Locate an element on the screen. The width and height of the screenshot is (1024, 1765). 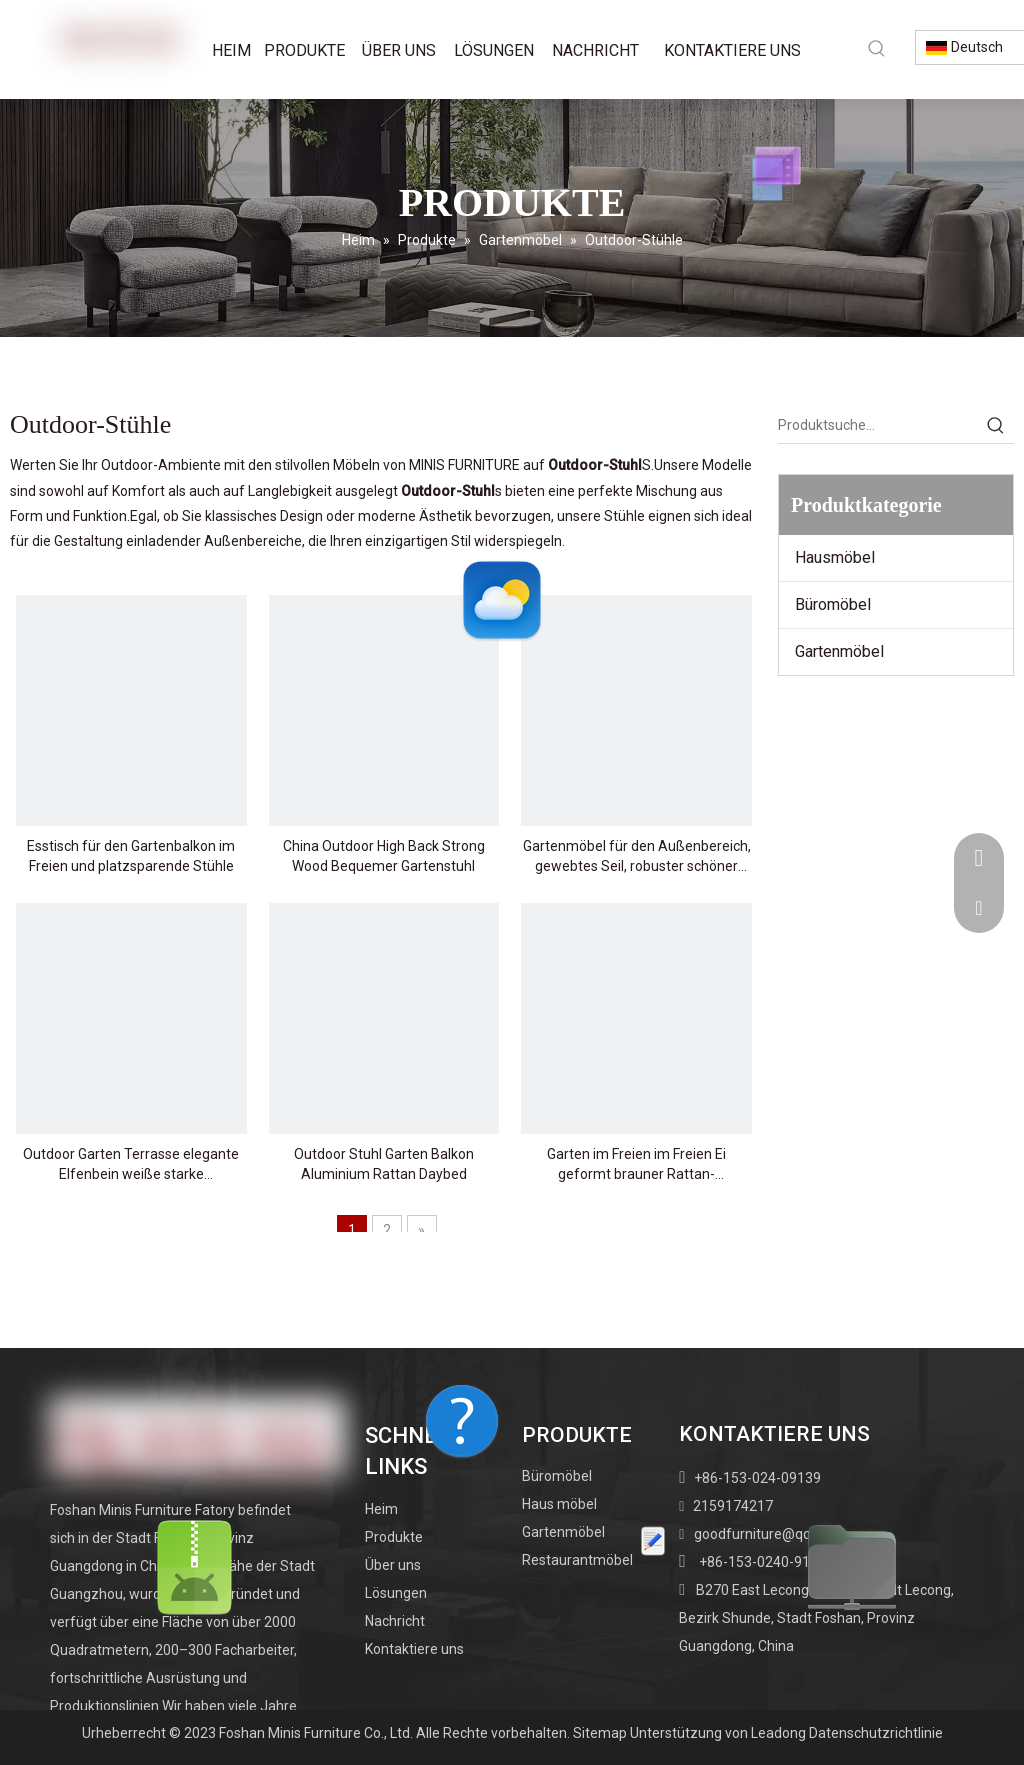
apply filters to video clips in iMovie is located at coordinates (771, 176).